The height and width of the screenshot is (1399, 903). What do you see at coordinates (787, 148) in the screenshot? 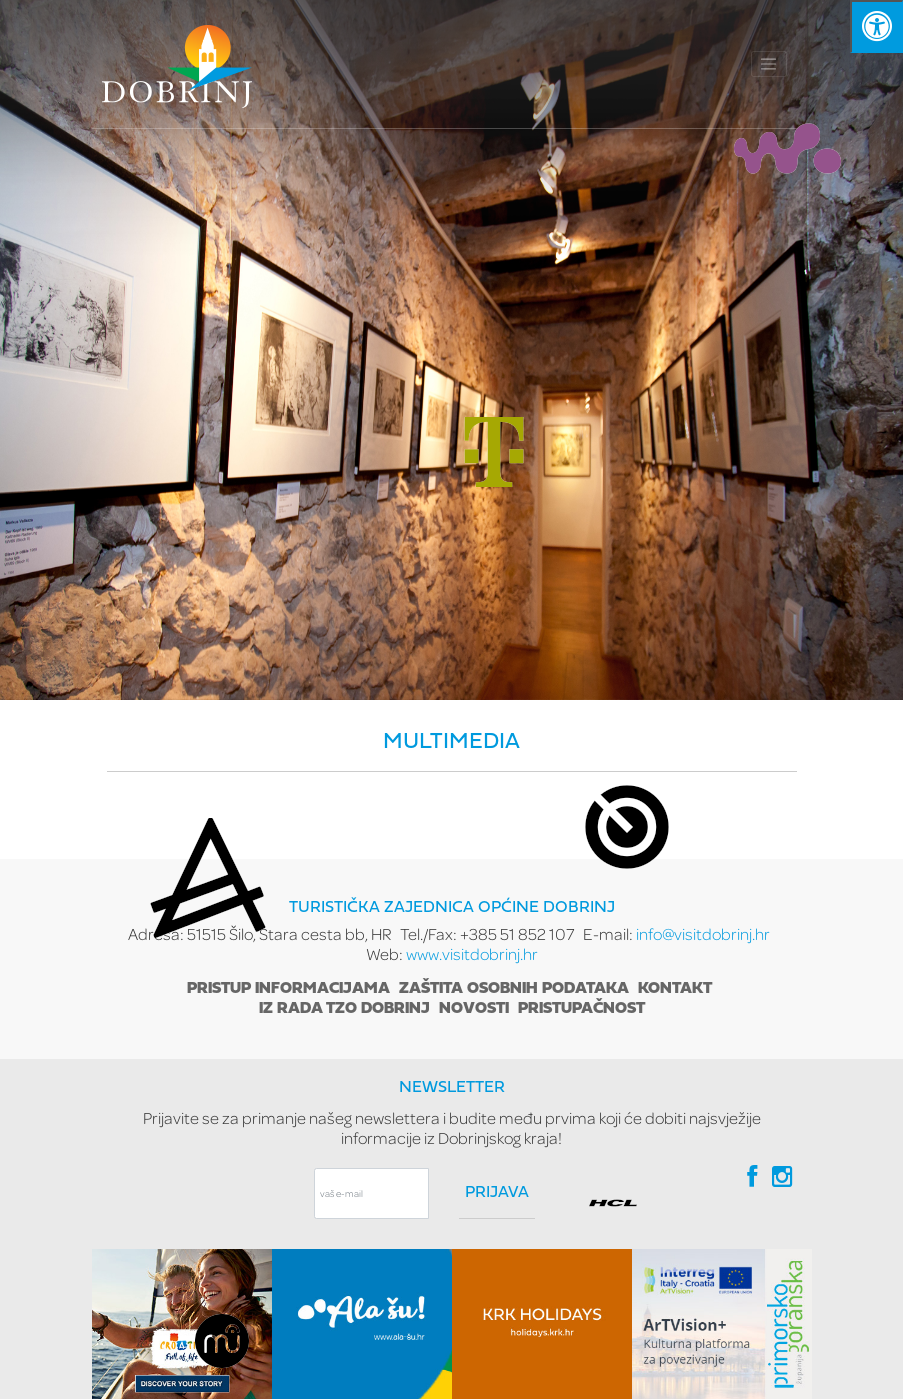
I see `Sony Walkman brand logo` at bounding box center [787, 148].